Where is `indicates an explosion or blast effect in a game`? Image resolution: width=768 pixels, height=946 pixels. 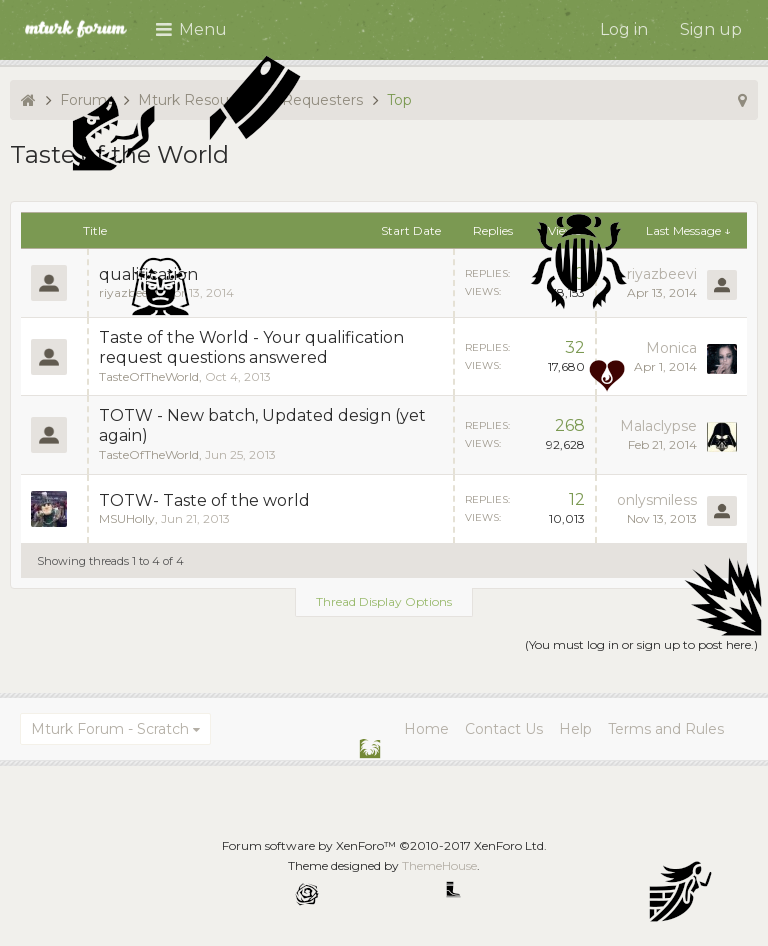 indicates an explosion or blast effect in a game is located at coordinates (723, 596).